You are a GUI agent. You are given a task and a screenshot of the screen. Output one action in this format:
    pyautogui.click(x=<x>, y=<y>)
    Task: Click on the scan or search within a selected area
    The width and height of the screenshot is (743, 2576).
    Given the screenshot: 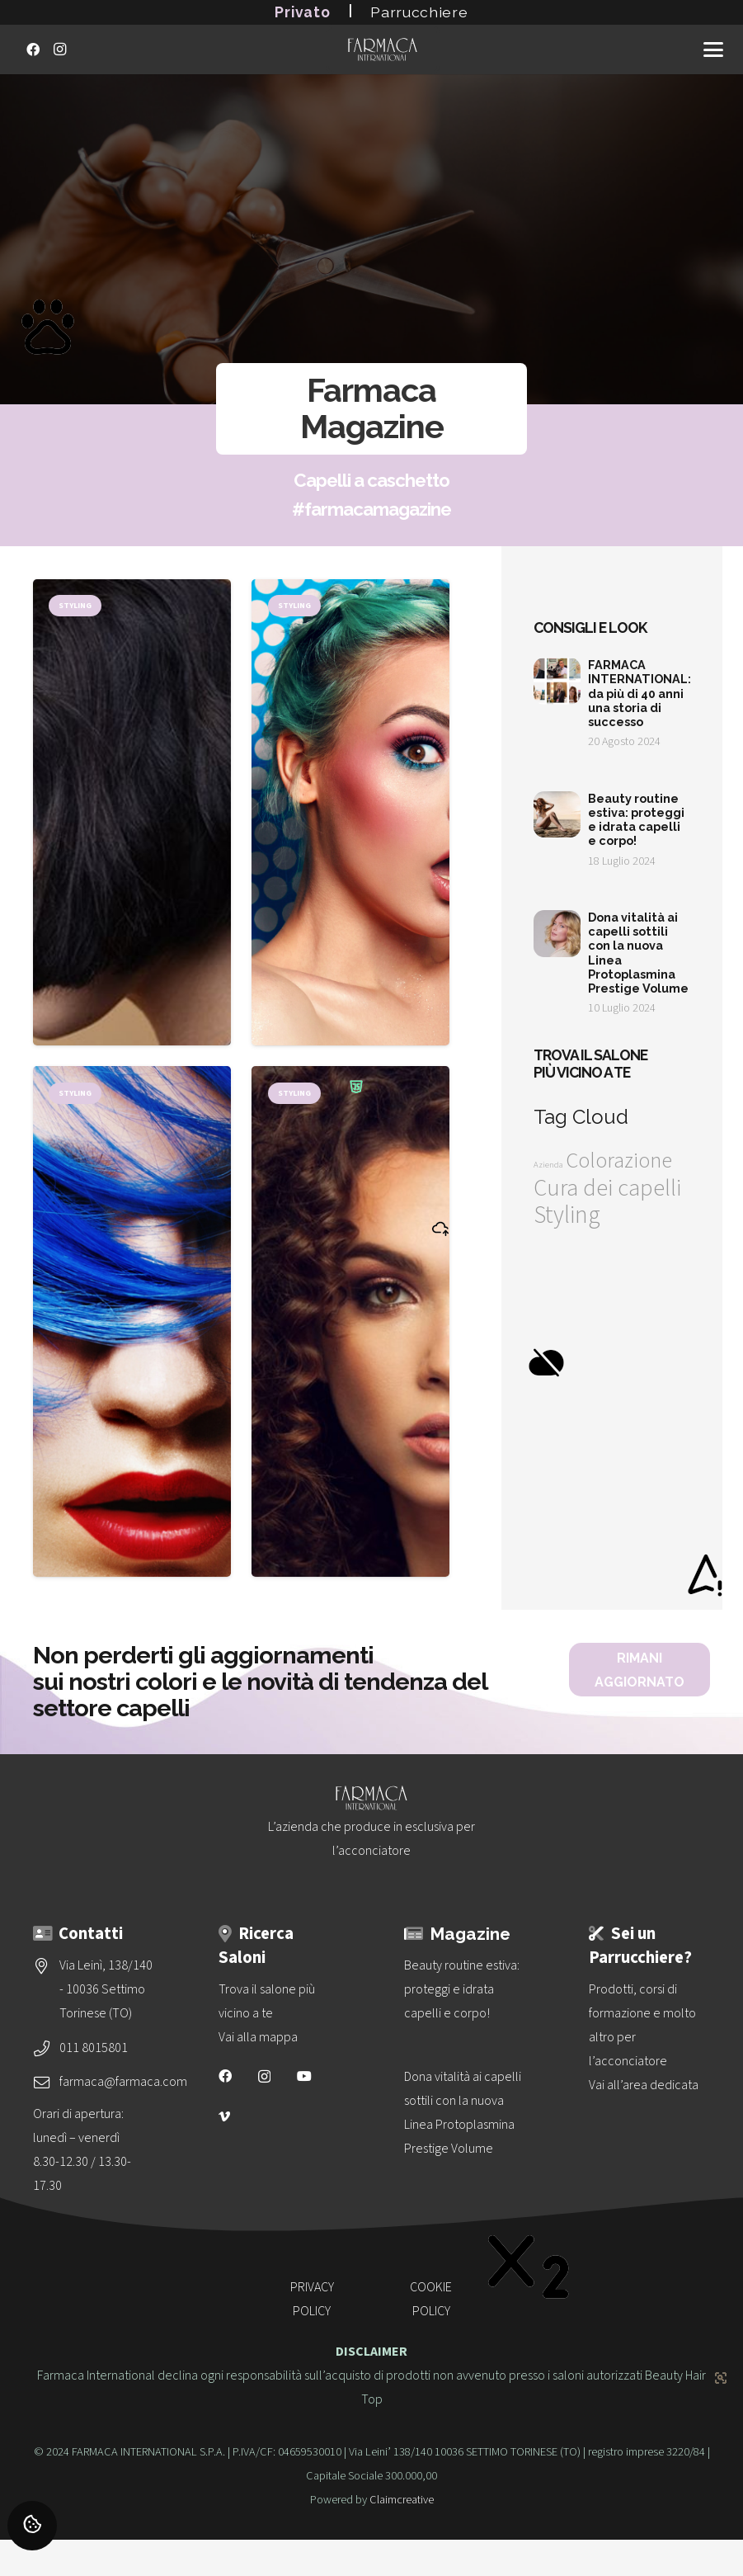 What is the action you would take?
    pyautogui.click(x=721, y=2378)
    